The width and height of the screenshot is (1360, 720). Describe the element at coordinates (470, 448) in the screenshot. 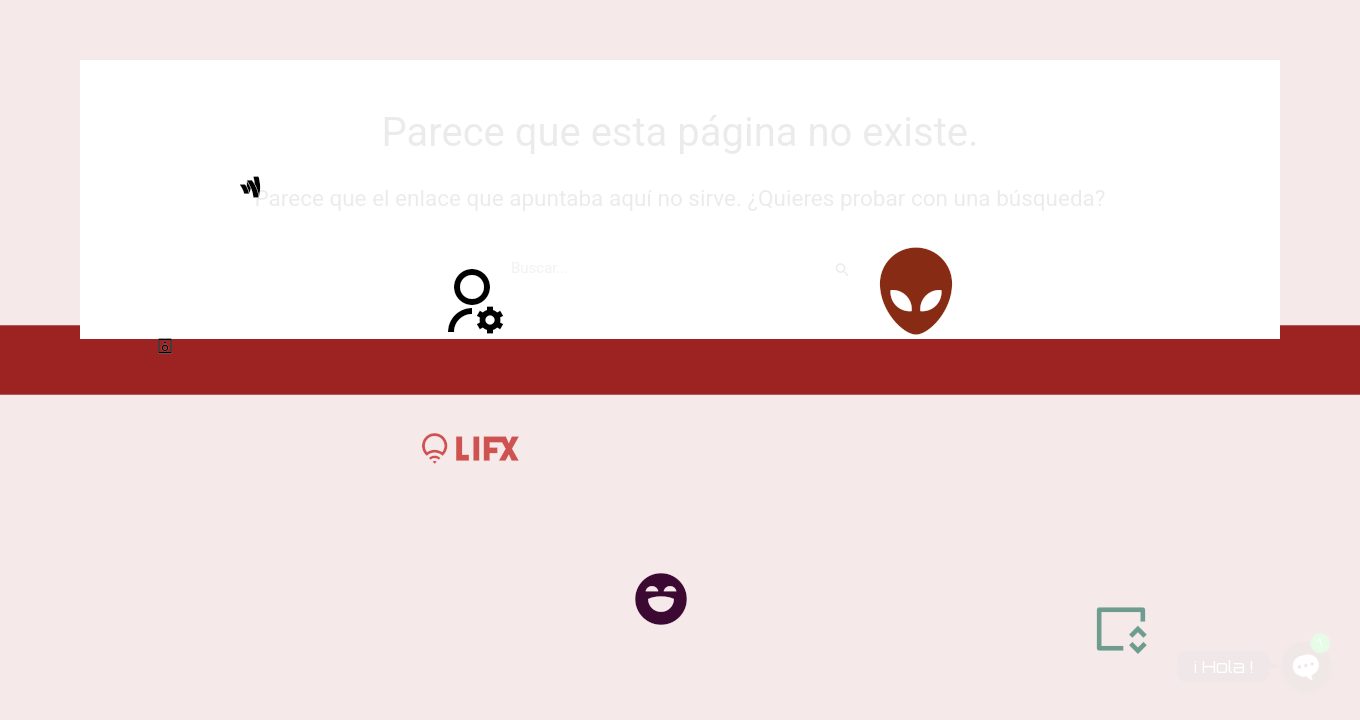

I see `open the LIFX smart lighting app` at that location.